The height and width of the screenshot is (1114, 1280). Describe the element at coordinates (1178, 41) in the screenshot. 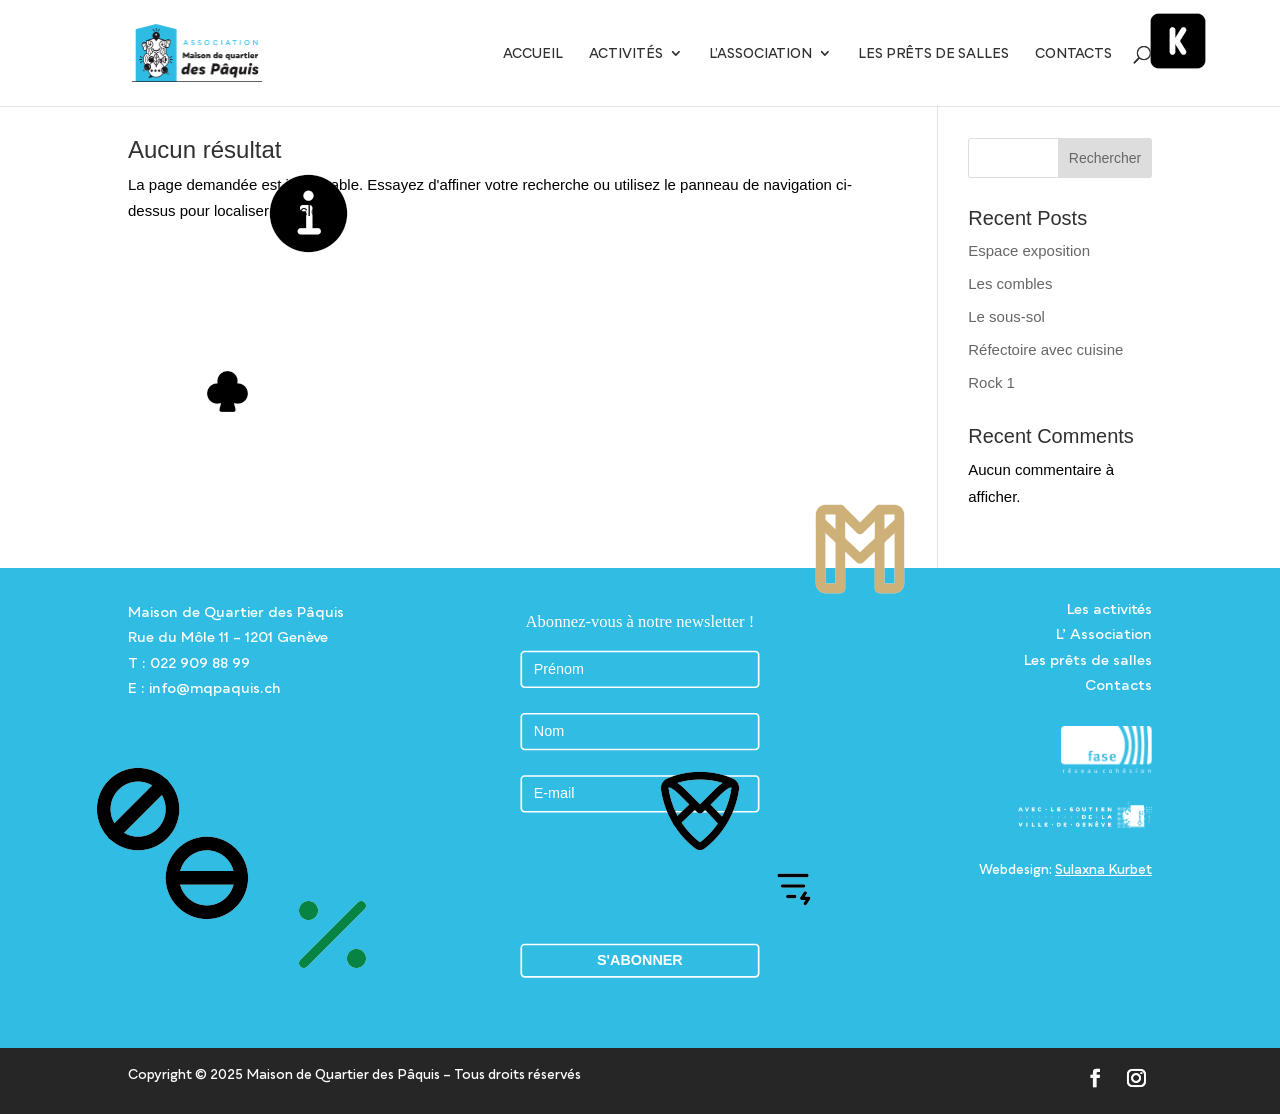

I see `keyboard shortcut indicator for the letter K` at that location.